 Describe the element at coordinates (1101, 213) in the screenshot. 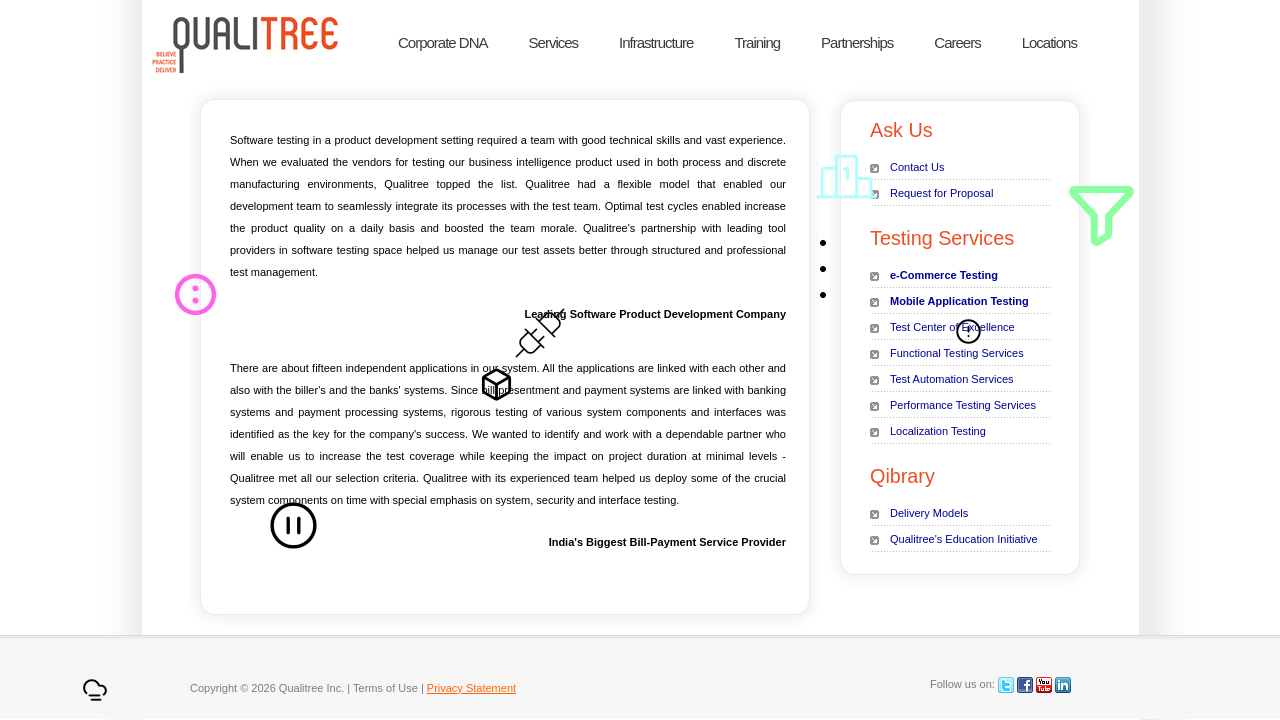

I see `filter or sort content` at that location.